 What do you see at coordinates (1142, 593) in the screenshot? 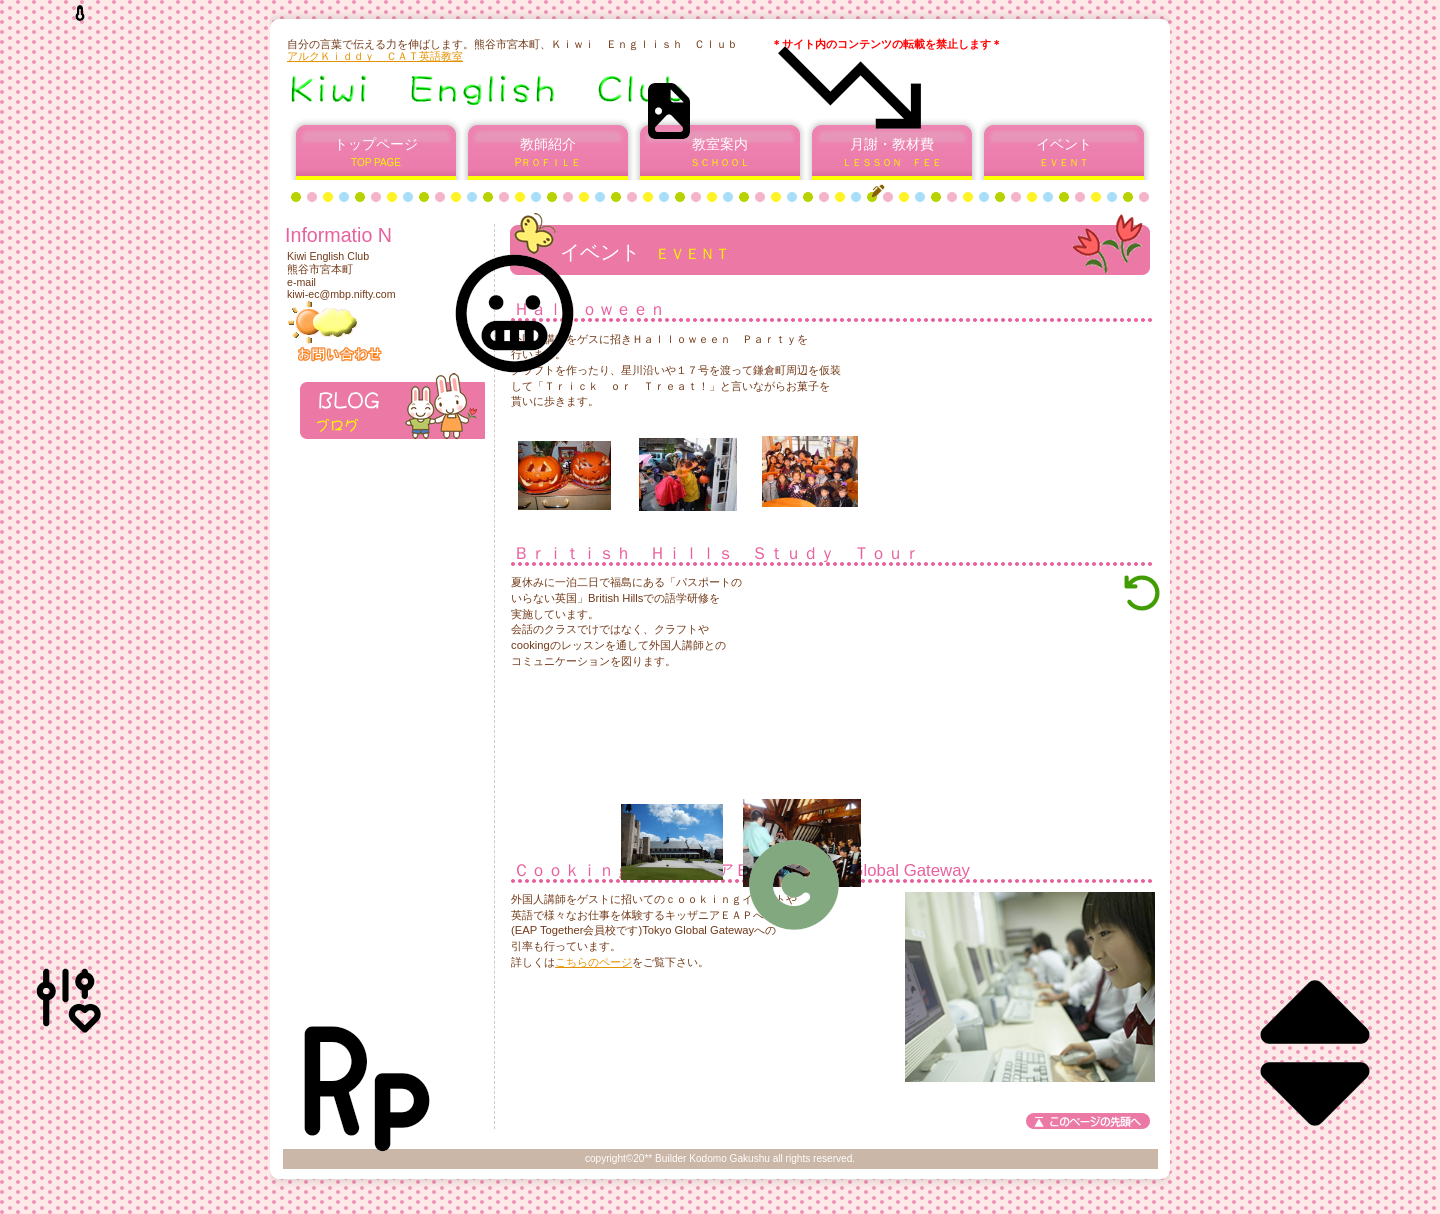
I see `undo the last action` at bounding box center [1142, 593].